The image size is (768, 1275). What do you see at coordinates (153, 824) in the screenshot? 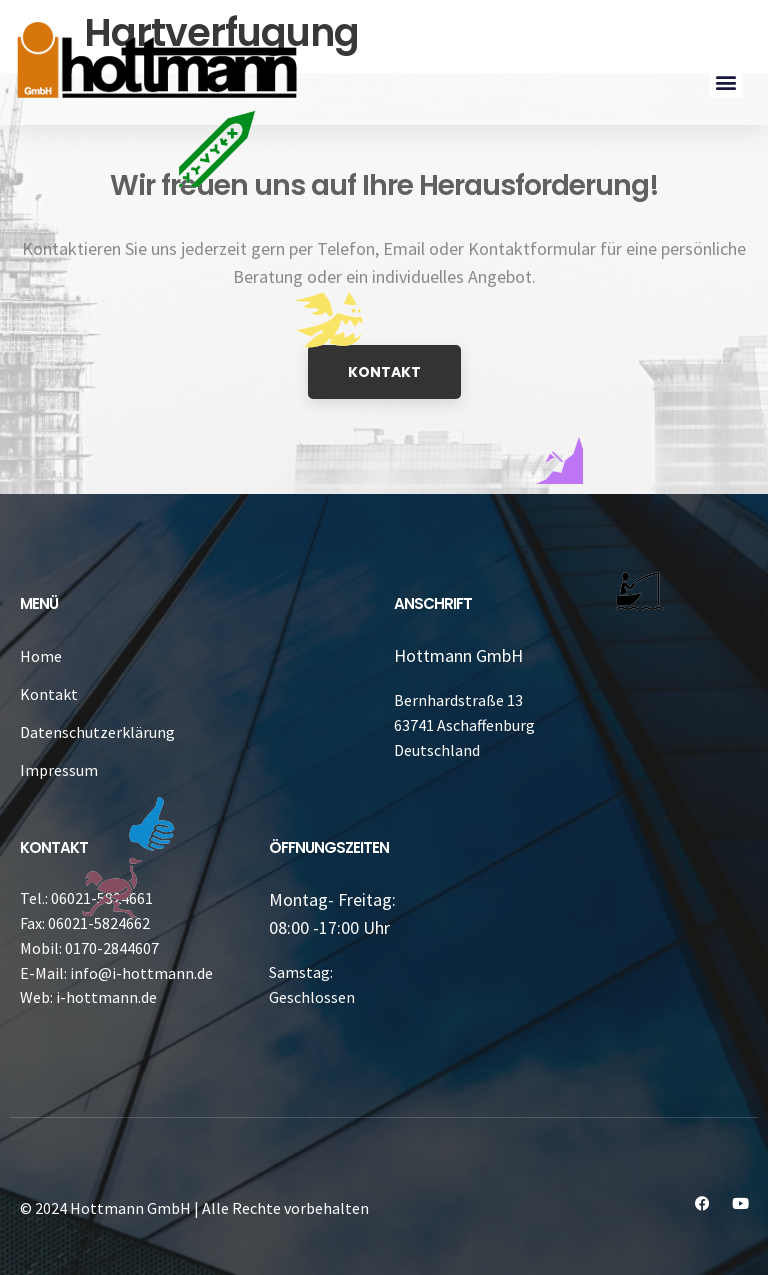
I see `like or upvote content` at bounding box center [153, 824].